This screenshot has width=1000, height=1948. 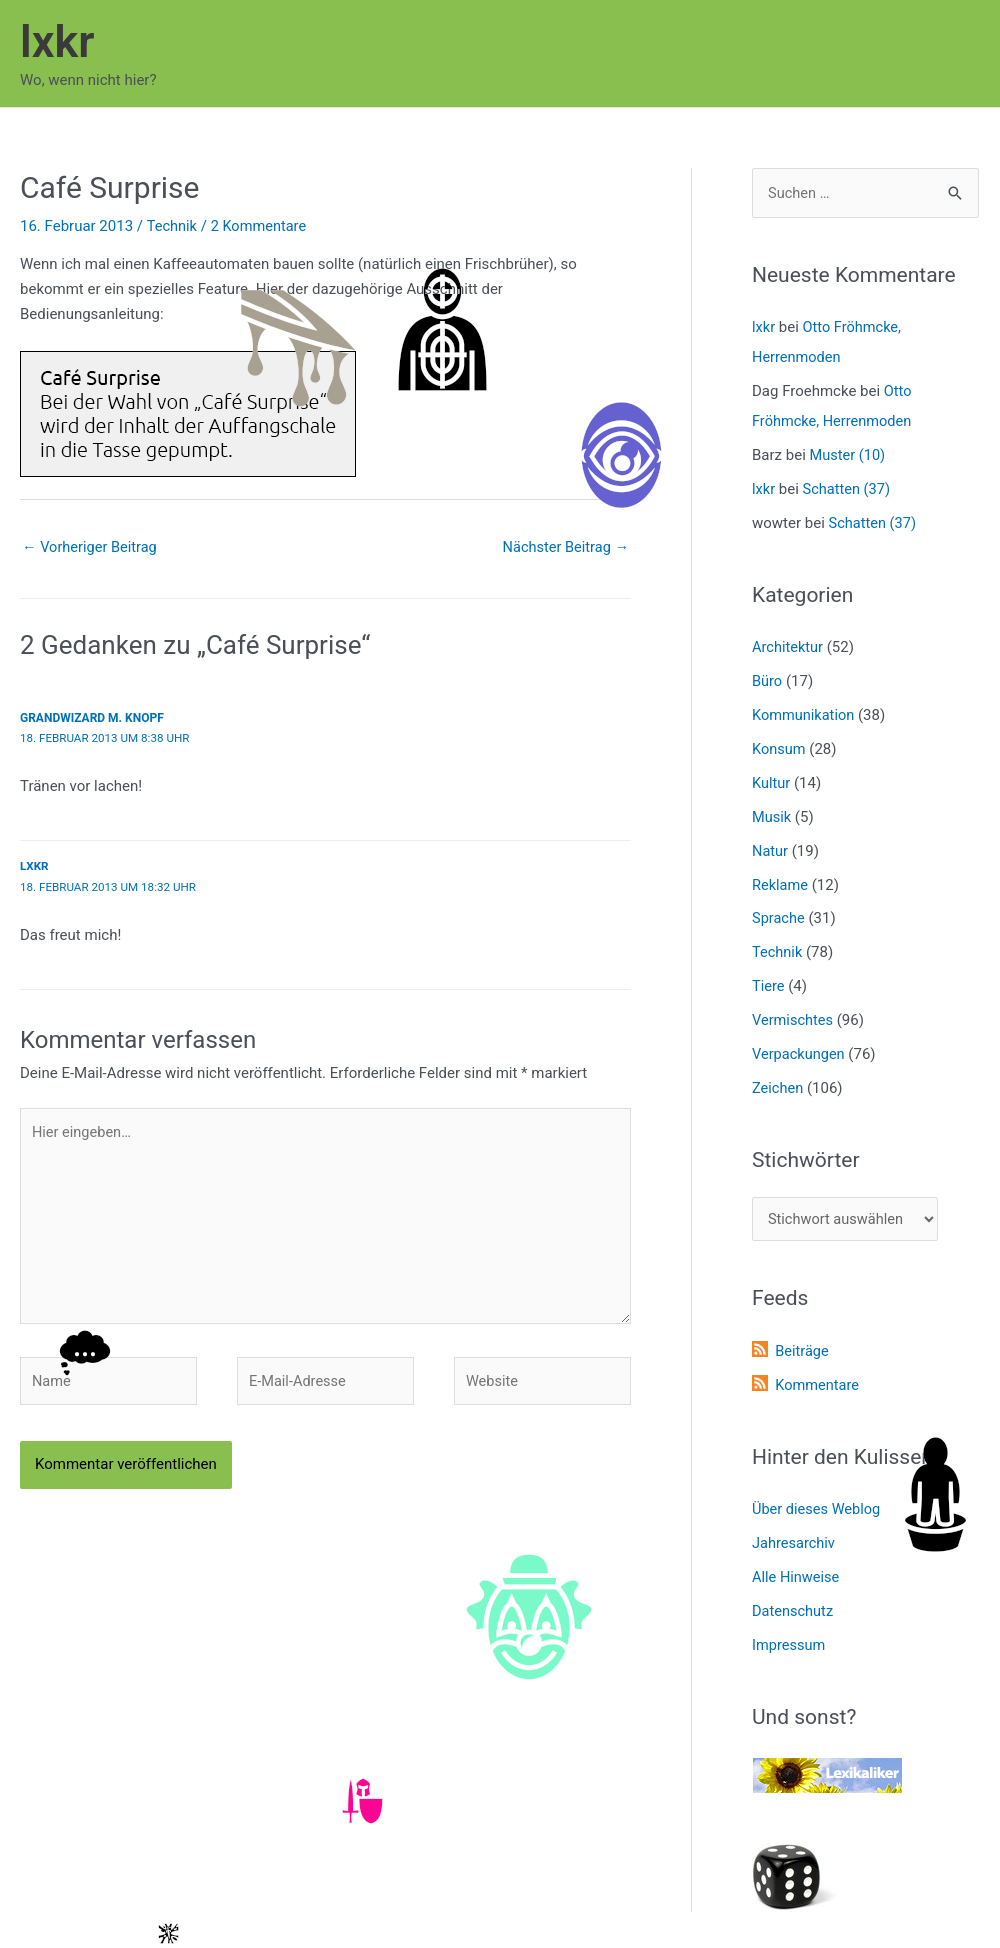 I want to click on select clown or jester character, so click(x=529, y=1617).